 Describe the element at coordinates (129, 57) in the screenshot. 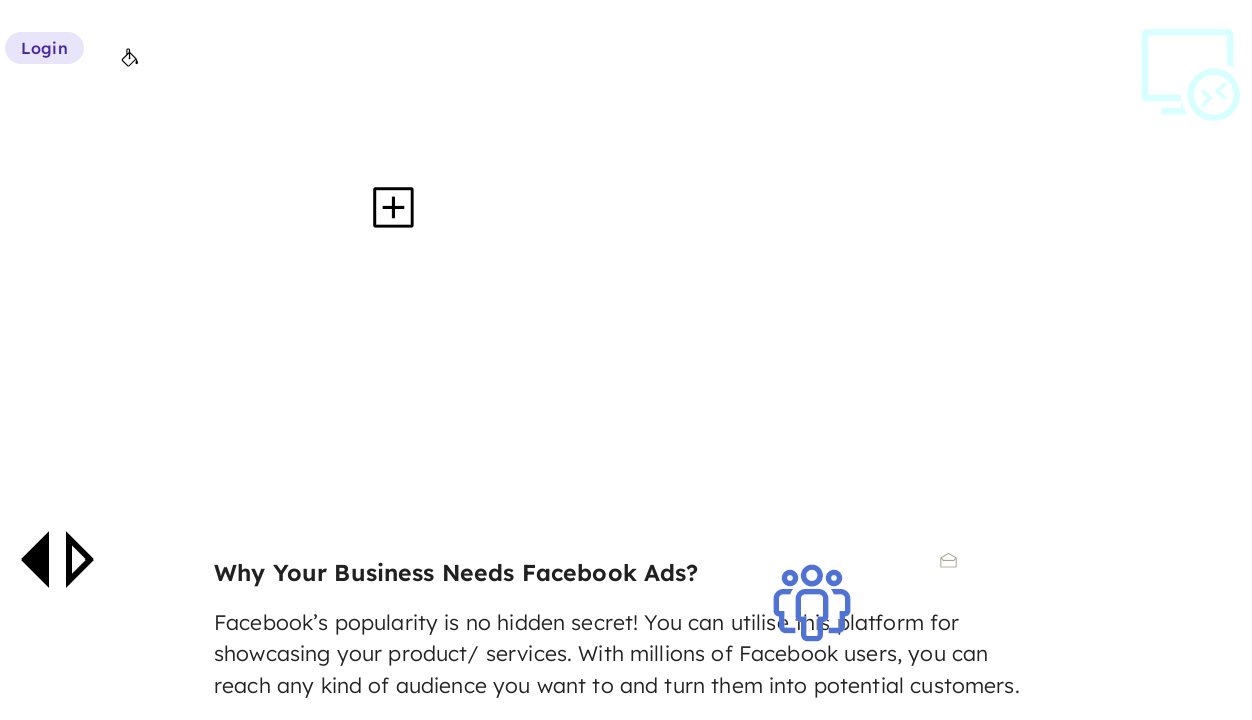

I see `change theme or color settings` at that location.